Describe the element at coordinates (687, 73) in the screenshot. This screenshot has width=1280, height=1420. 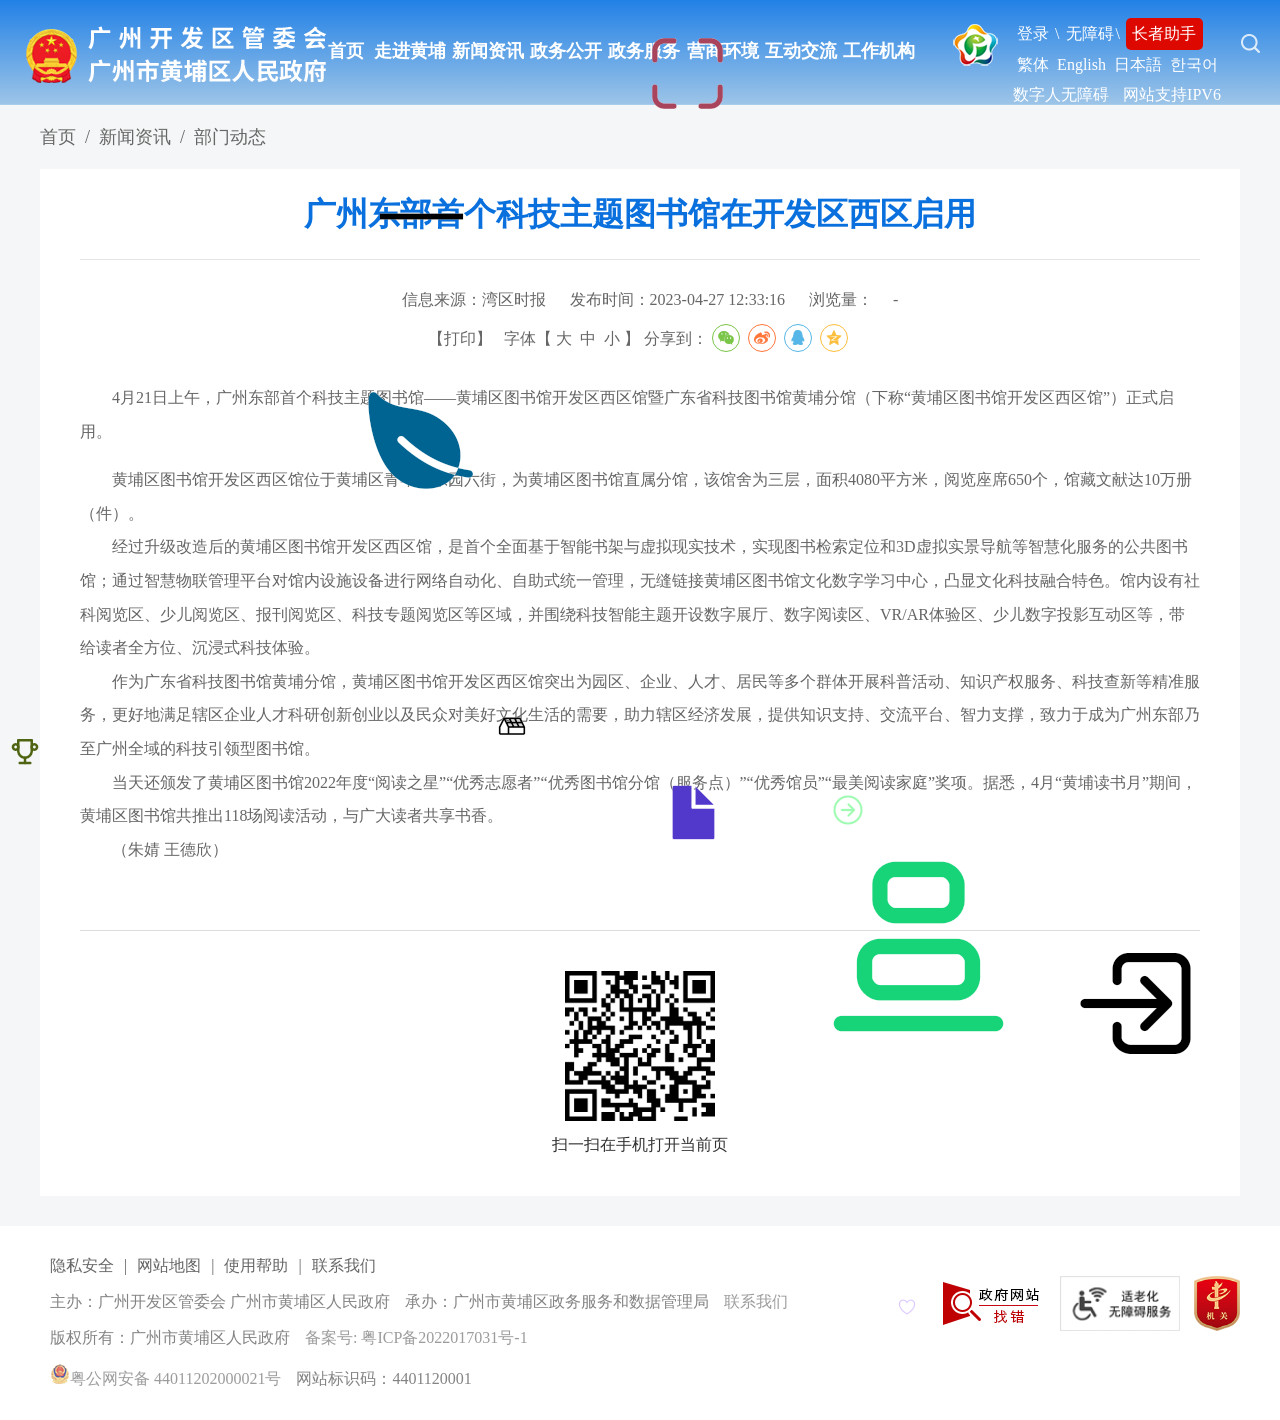
I see `scan a QR code or barcode` at that location.